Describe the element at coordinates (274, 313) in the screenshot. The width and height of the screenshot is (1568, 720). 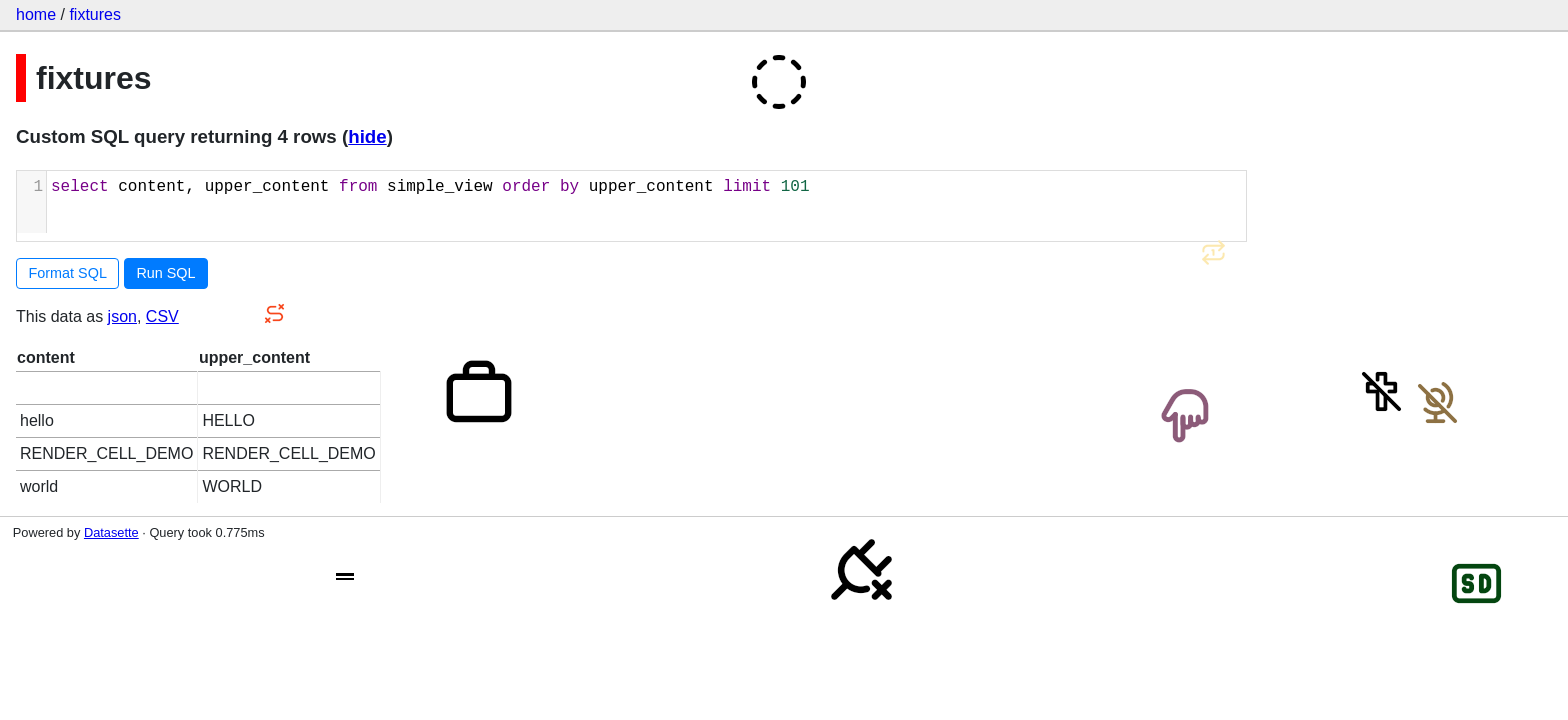
I see `cancel or remove a route` at that location.